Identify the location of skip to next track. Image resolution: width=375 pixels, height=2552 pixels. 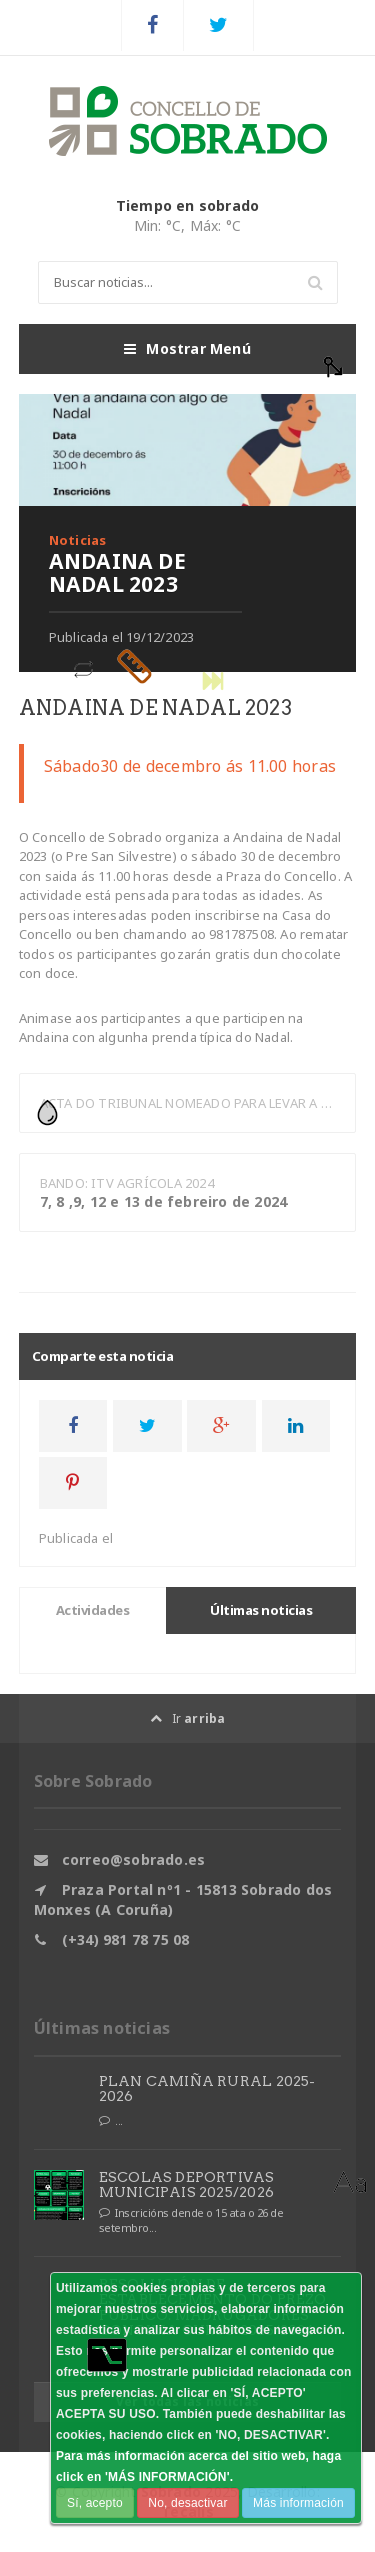
(213, 681).